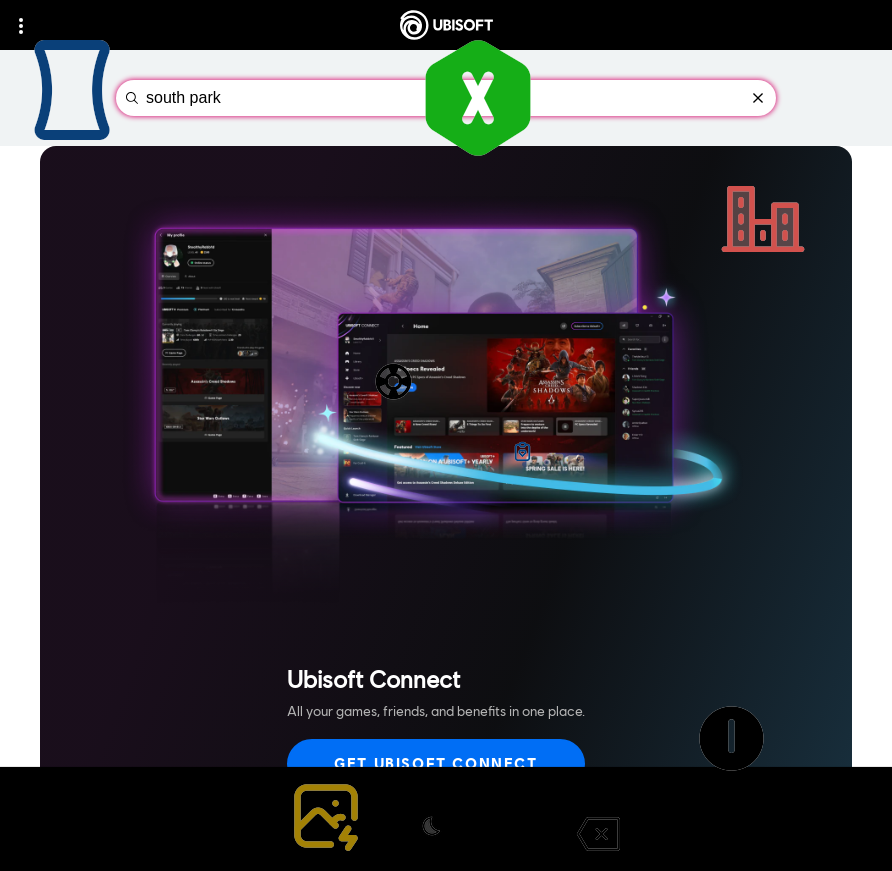 The width and height of the screenshot is (892, 871). What do you see at coordinates (522, 451) in the screenshot?
I see `view your saved favorites or wishlist` at bounding box center [522, 451].